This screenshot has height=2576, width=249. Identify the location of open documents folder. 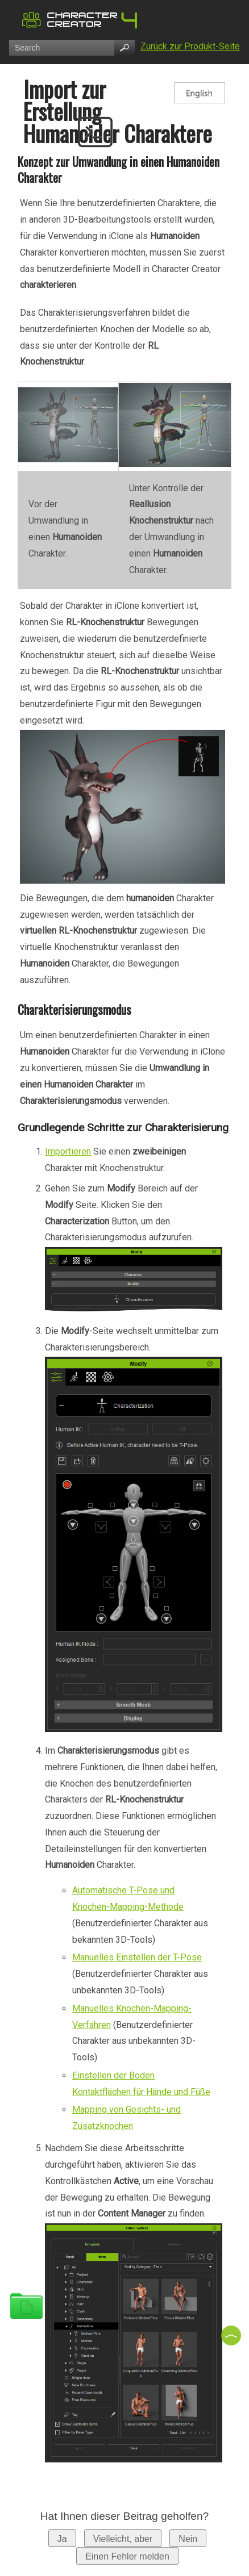
(26, 2306).